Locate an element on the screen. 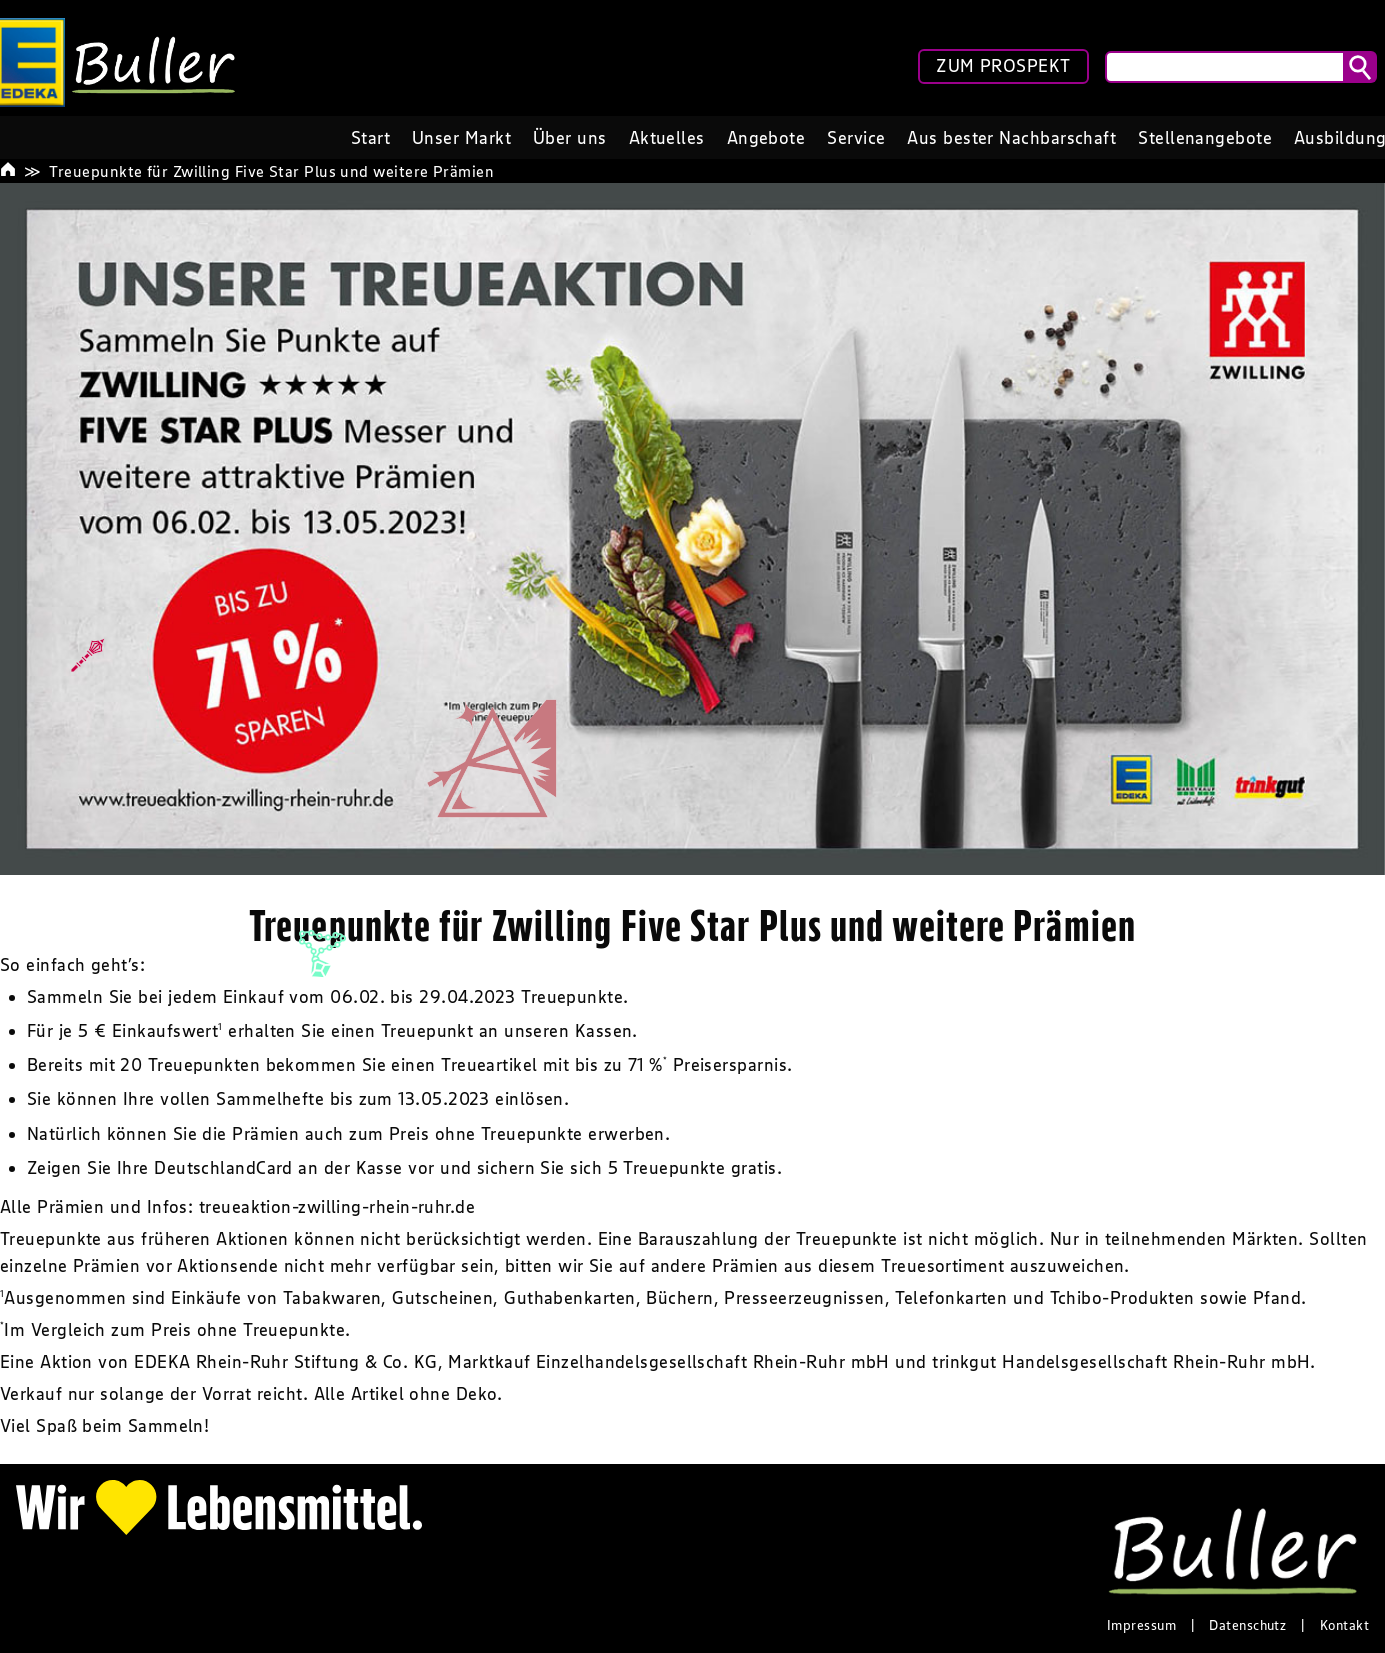 The image size is (1385, 1653). view equipped jewelry or accessories is located at coordinates (322, 953).